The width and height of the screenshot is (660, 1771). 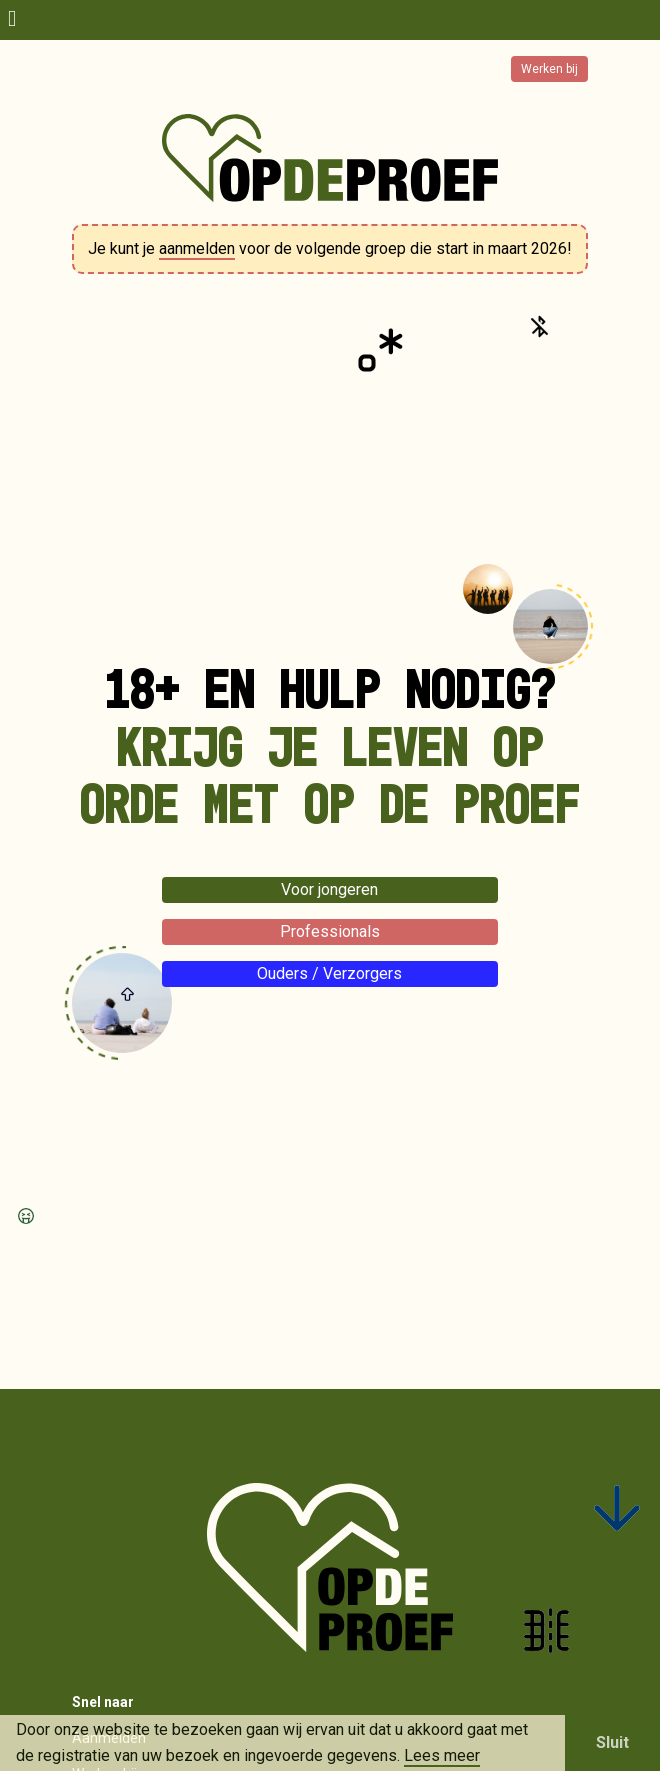 What do you see at coordinates (546, 1630) in the screenshot?
I see `split table into separate columns` at bounding box center [546, 1630].